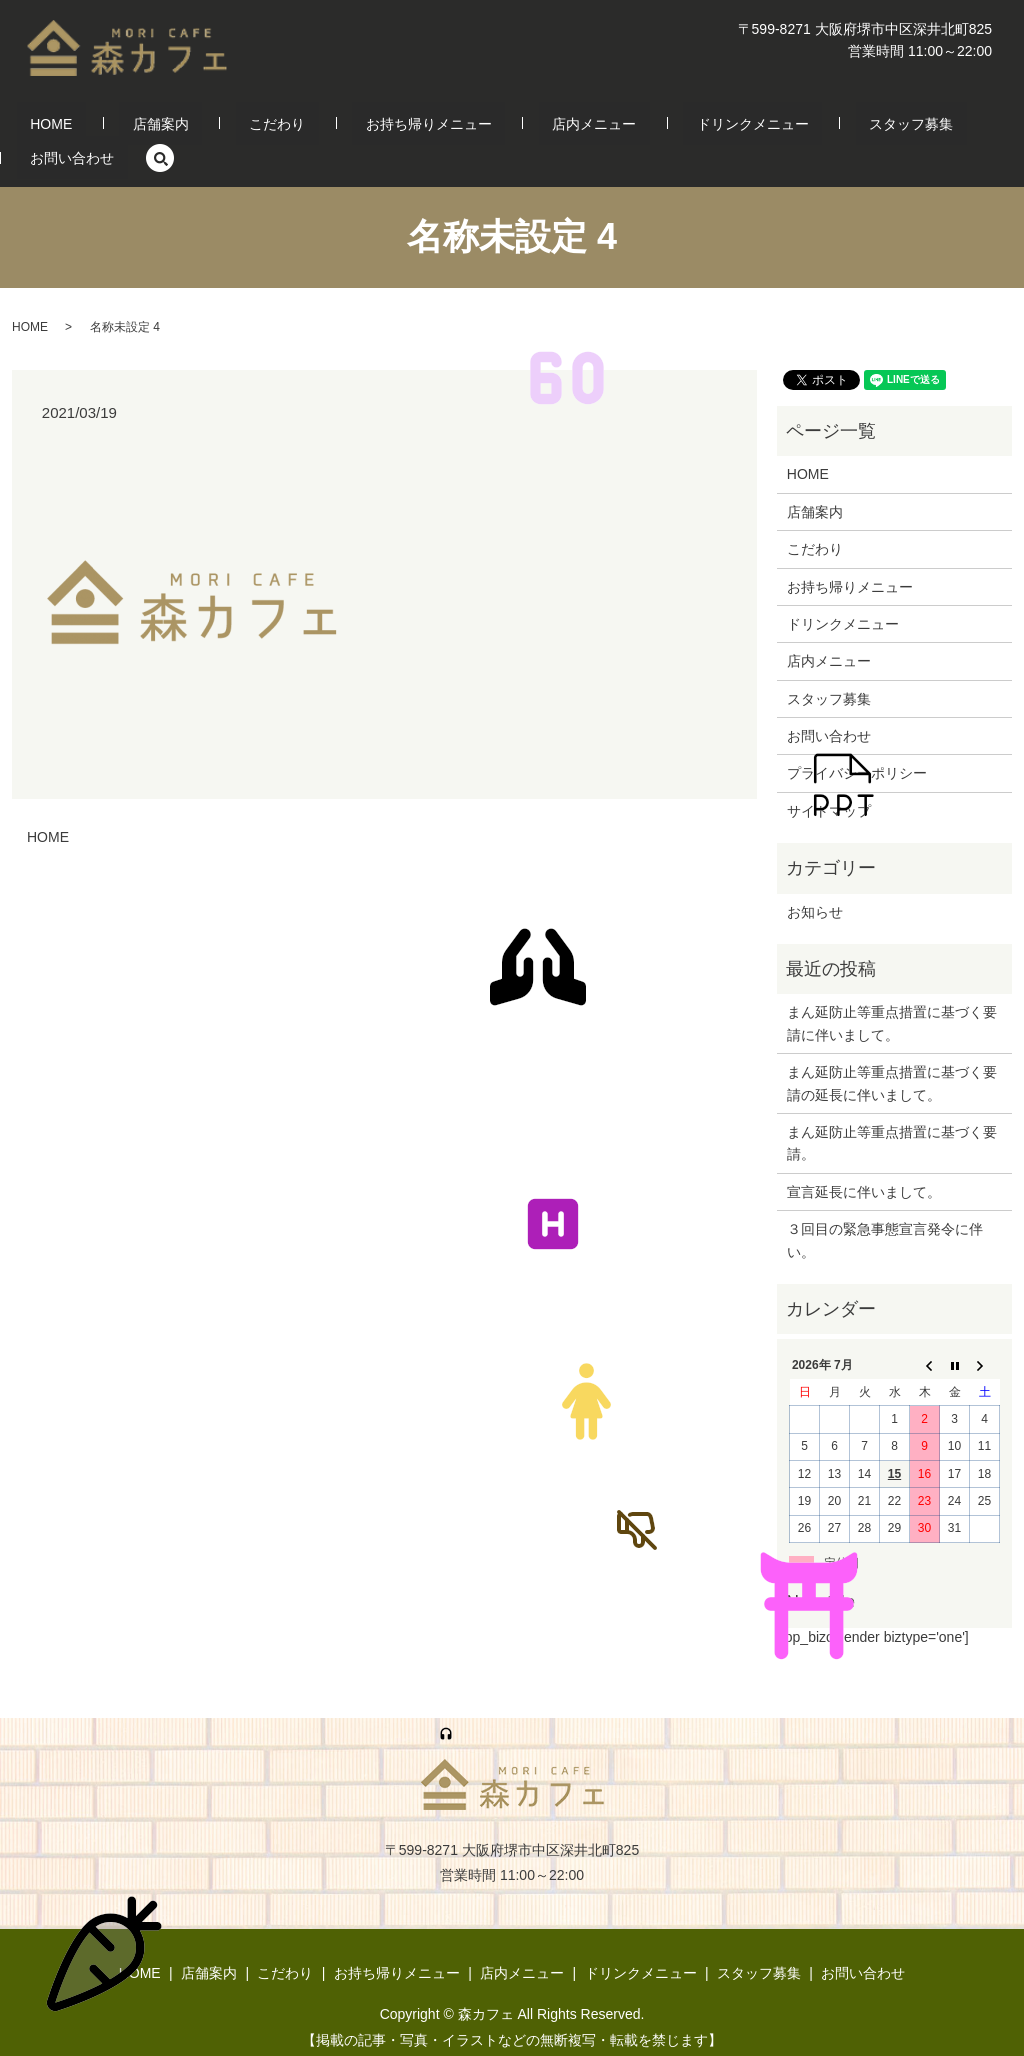 This screenshot has width=1024, height=2056. What do you see at coordinates (637, 1530) in the screenshot?
I see `dislike feature is disabled or unavailable` at bounding box center [637, 1530].